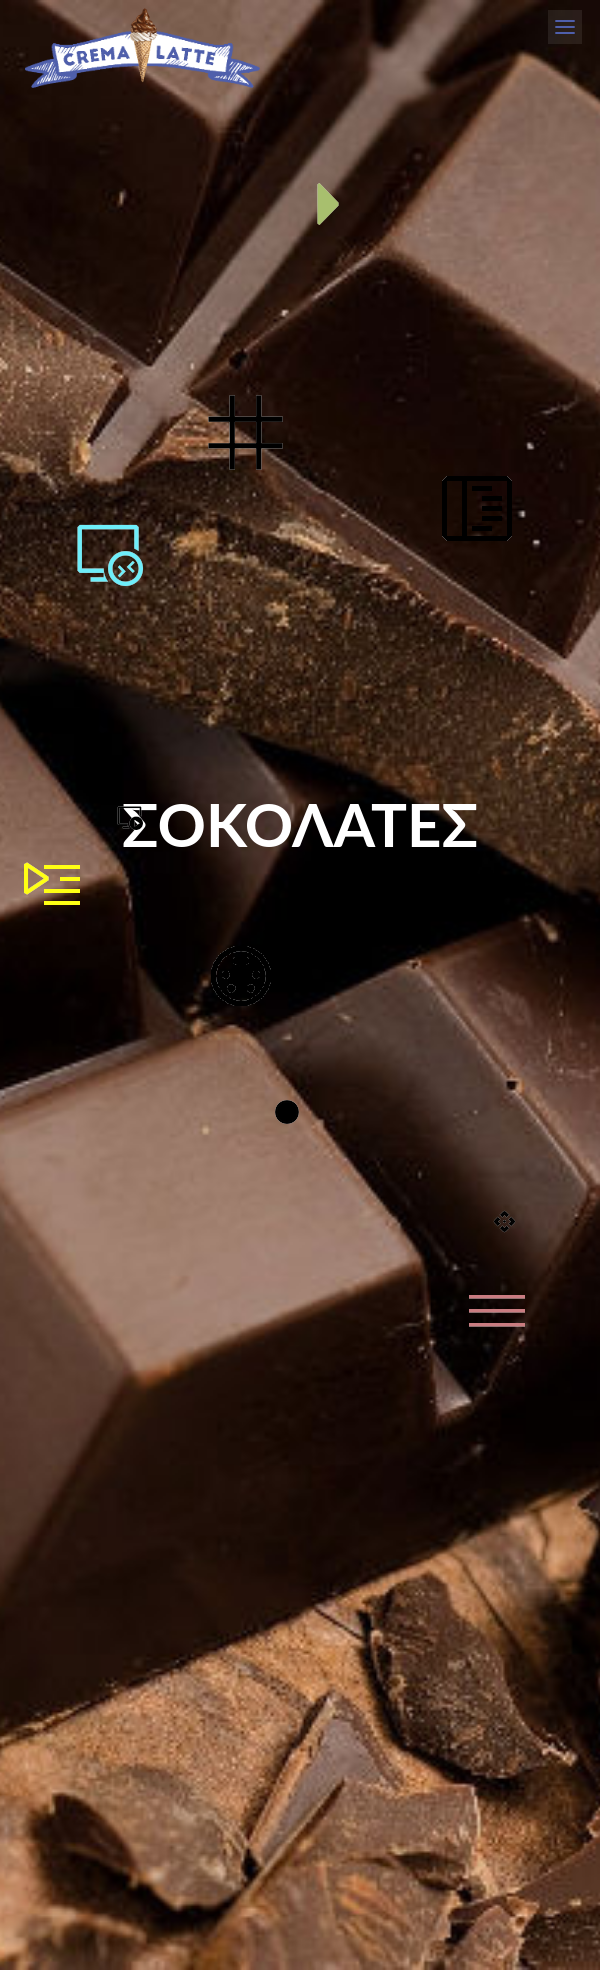 This screenshot has width=600, height=1970. Describe the element at coordinates (52, 885) in the screenshot. I see `step through code one line at a time during debugging` at that location.